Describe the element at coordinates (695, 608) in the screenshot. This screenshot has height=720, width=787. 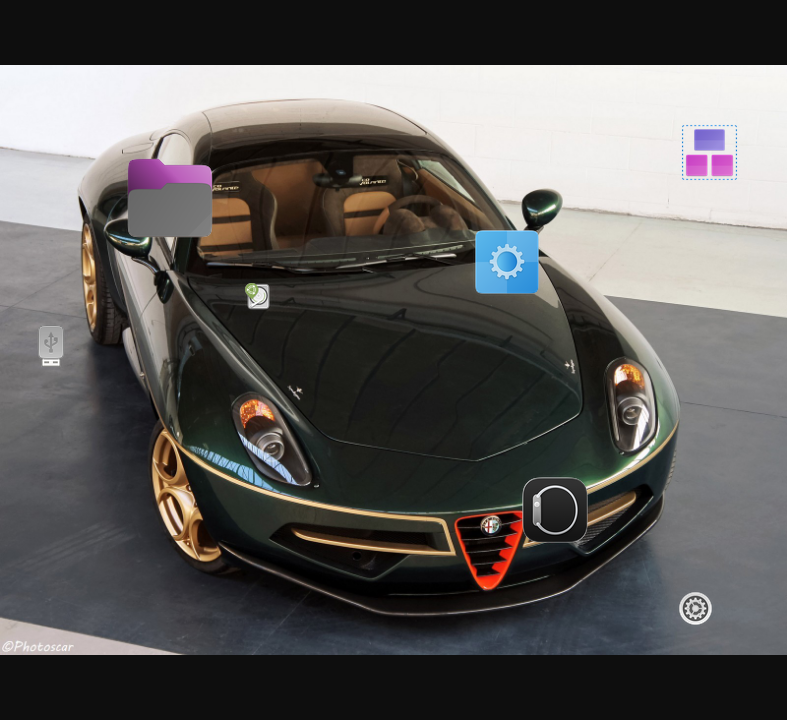
I see `open system settings` at that location.